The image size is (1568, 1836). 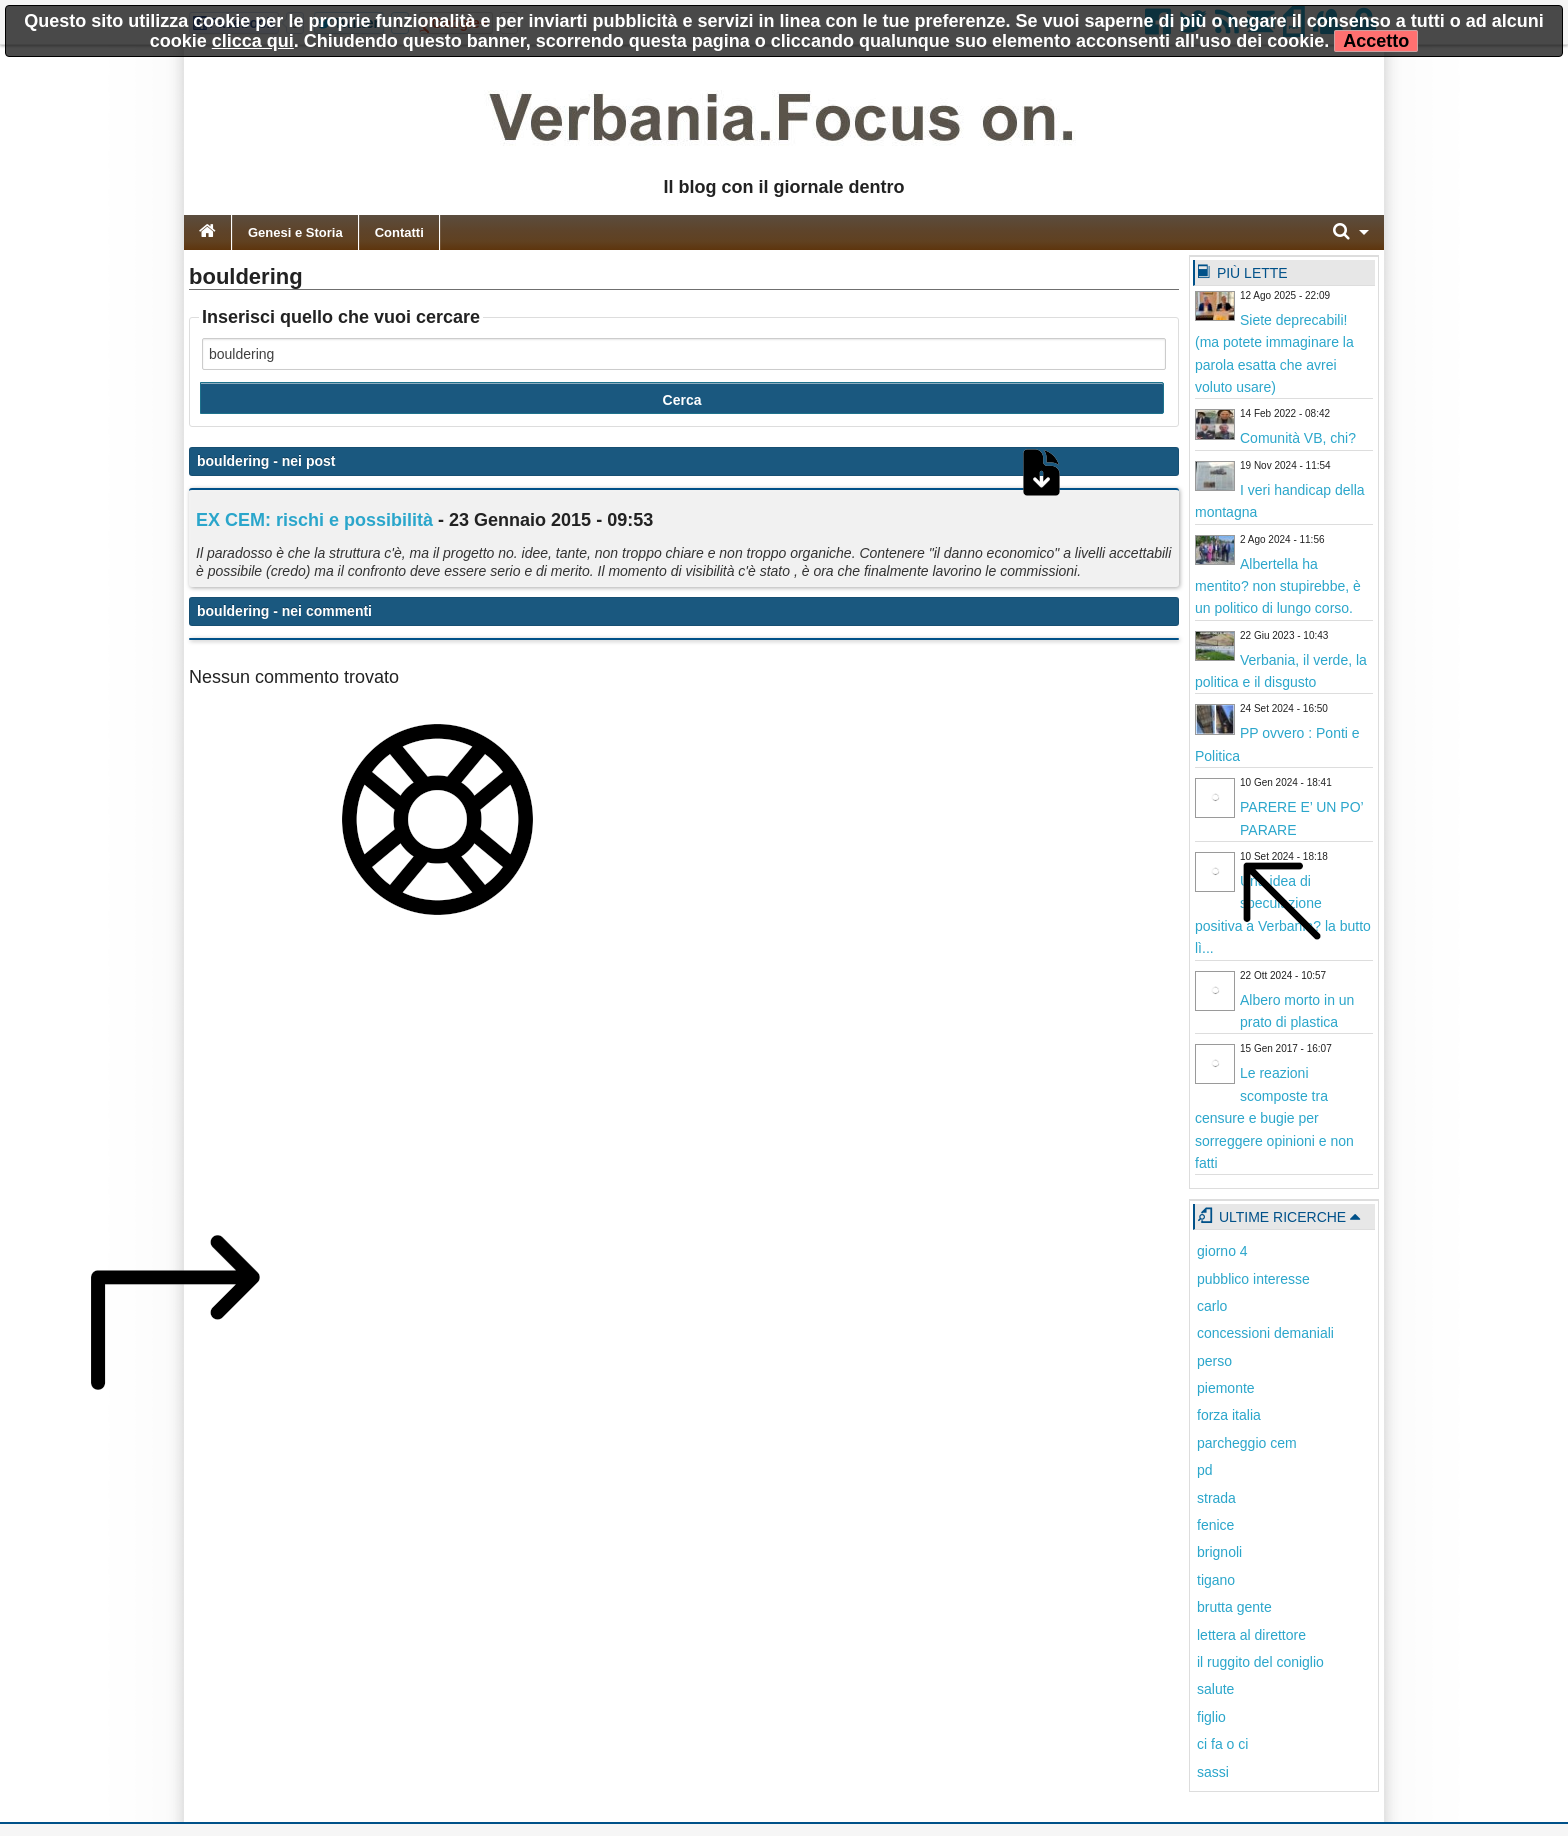 I want to click on download a document or file, so click(x=1041, y=472).